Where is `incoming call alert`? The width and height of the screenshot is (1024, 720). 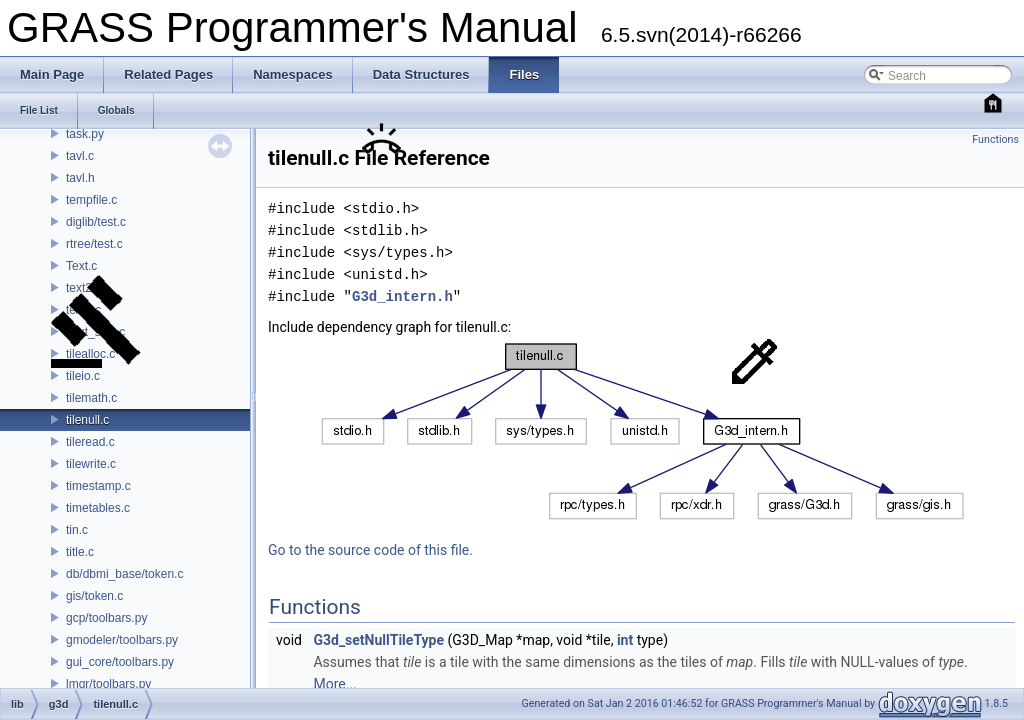
incoming call alert is located at coordinates (381, 139).